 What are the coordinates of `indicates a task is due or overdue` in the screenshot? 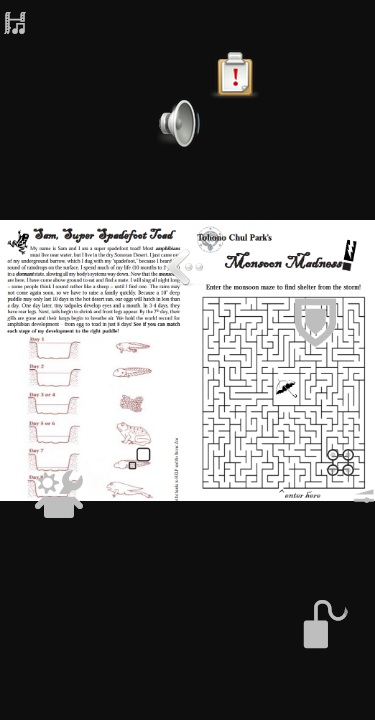 It's located at (234, 74).